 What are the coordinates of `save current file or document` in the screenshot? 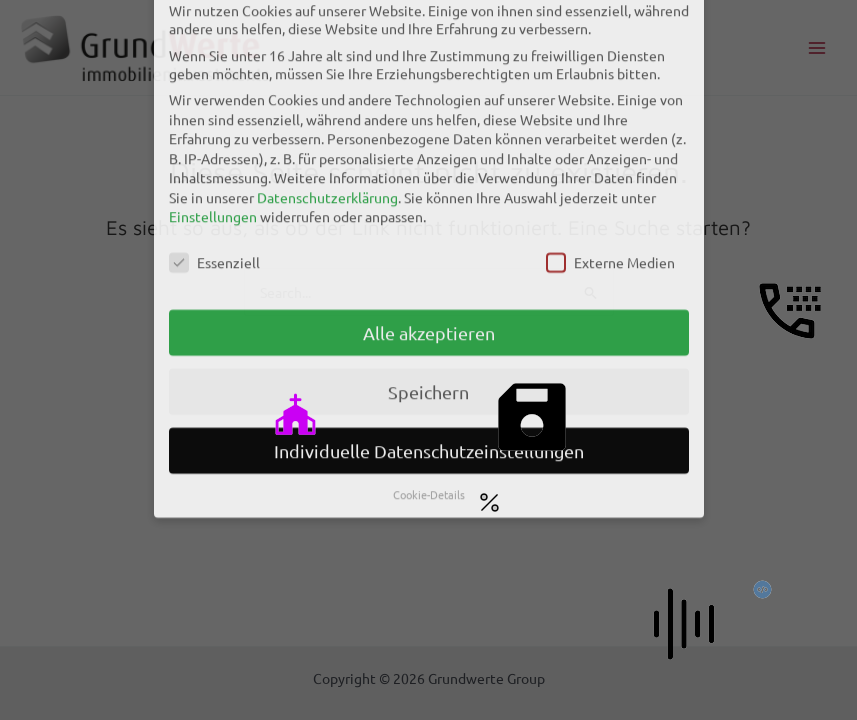 It's located at (532, 417).